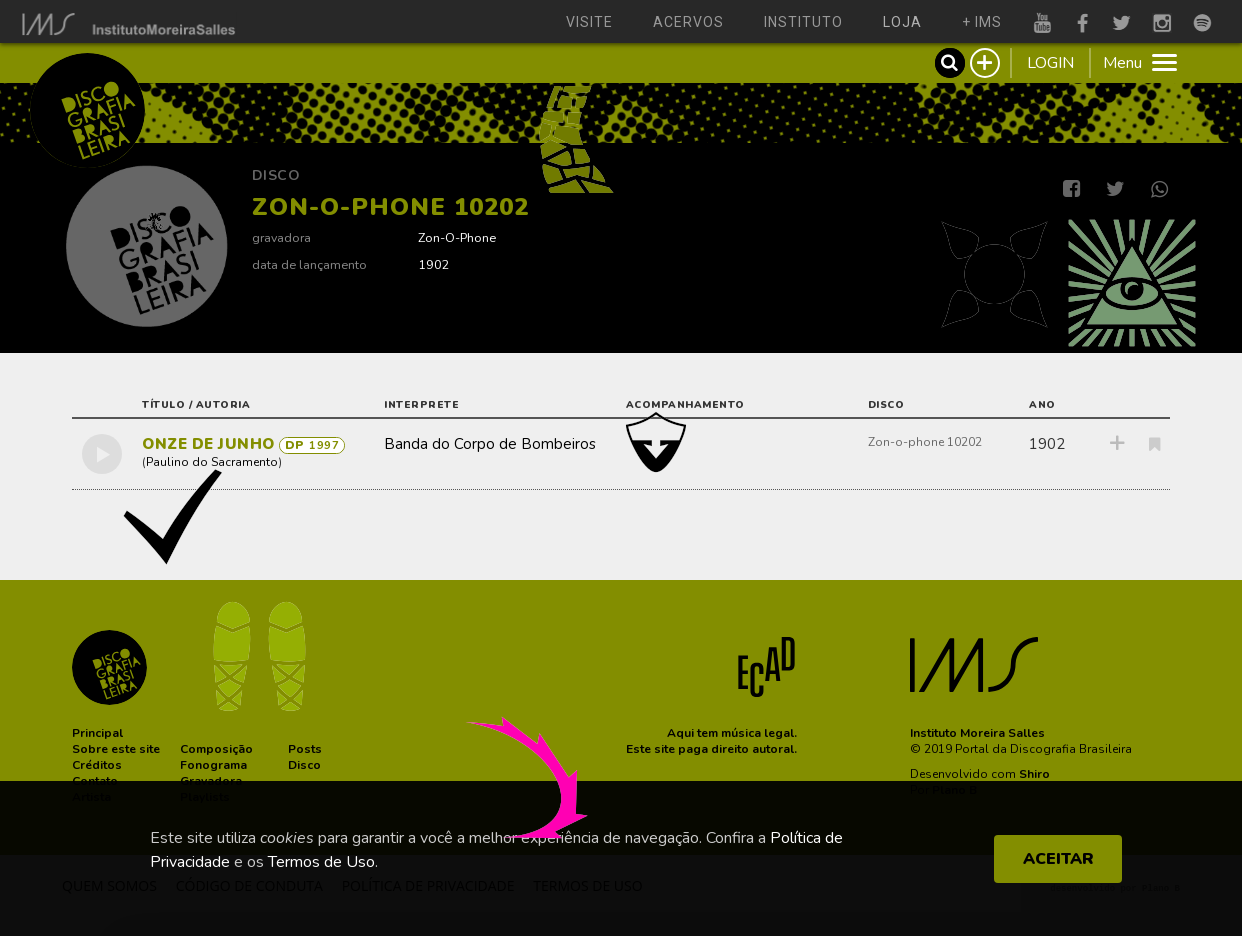  What do you see at coordinates (1132, 283) in the screenshot?
I see `indicates visibility or surveillance mode enabled` at bounding box center [1132, 283].